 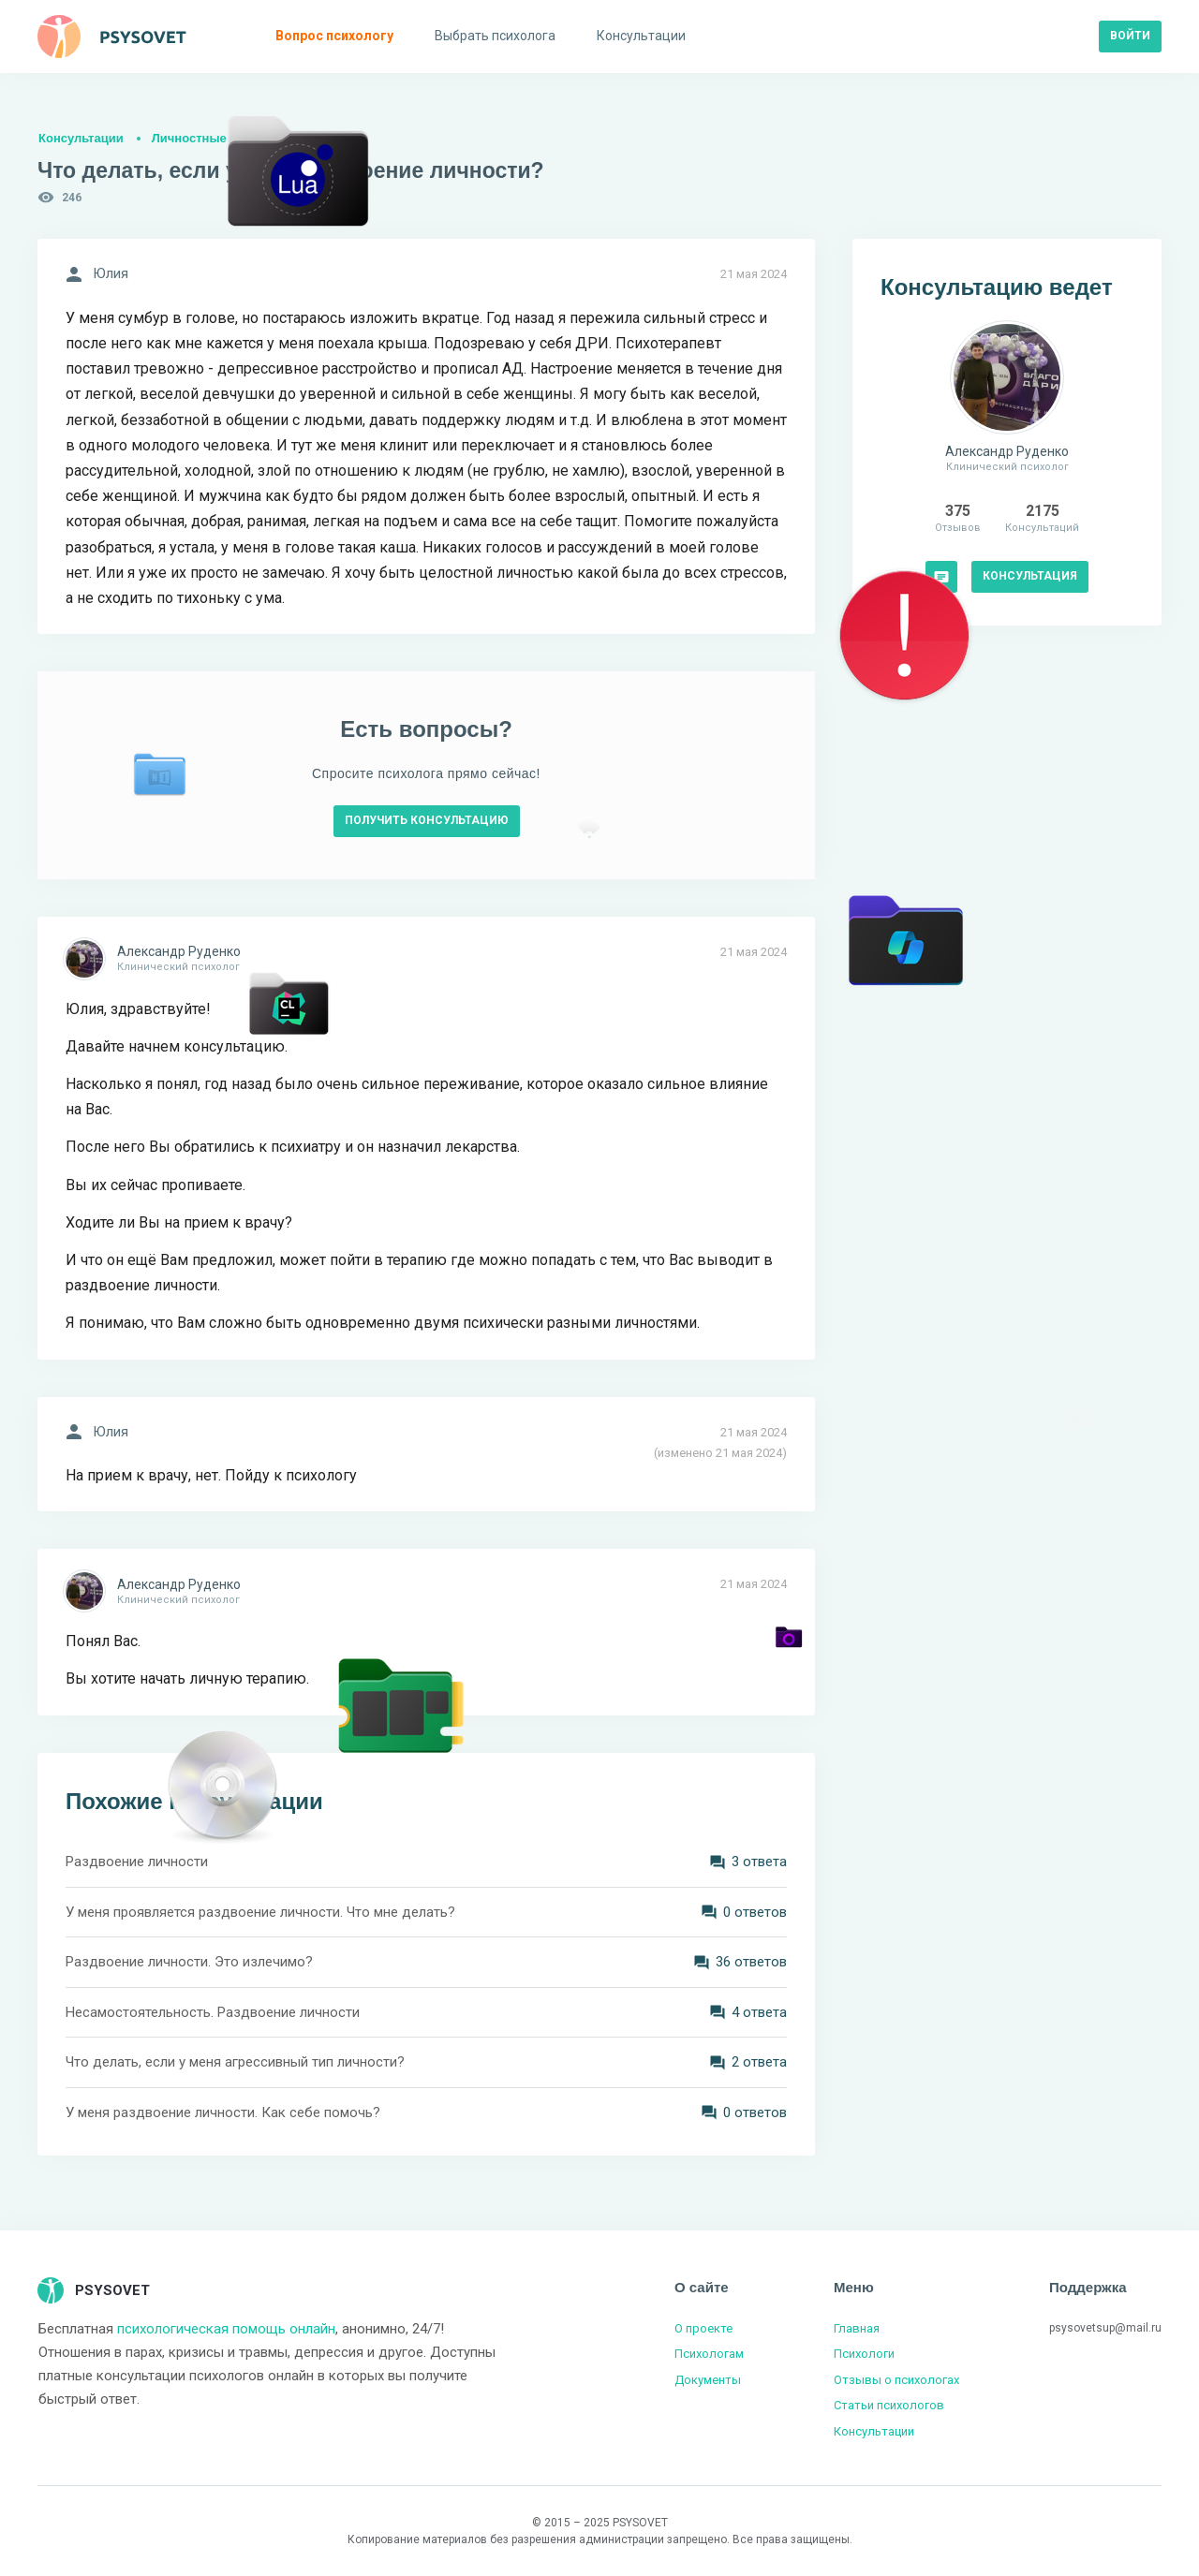 What do you see at coordinates (297, 174) in the screenshot?
I see `folder containing lua scripts or projects` at bounding box center [297, 174].